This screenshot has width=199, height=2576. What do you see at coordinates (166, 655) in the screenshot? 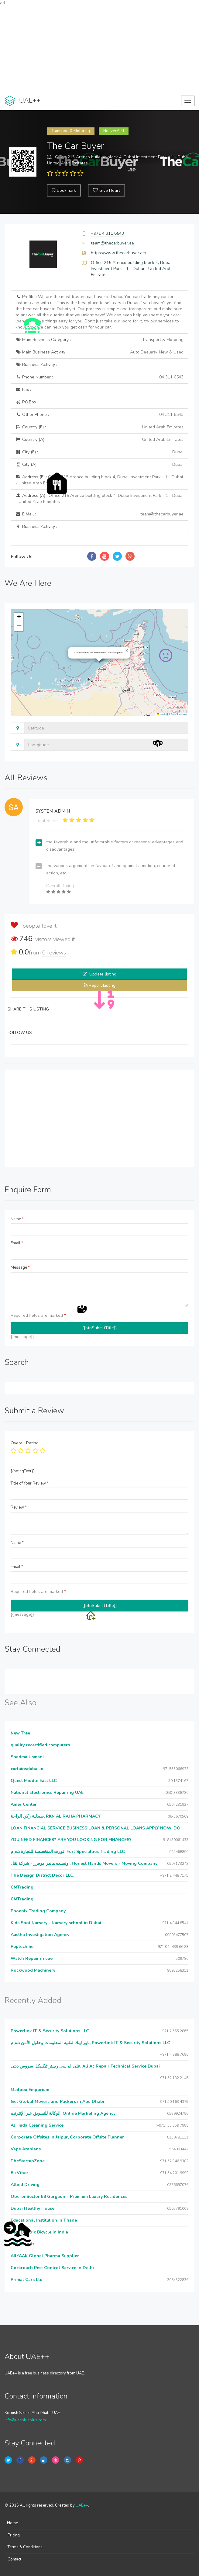
I see `indicates negative feedback or dissatisfaction` at bounding box center [166, 655].